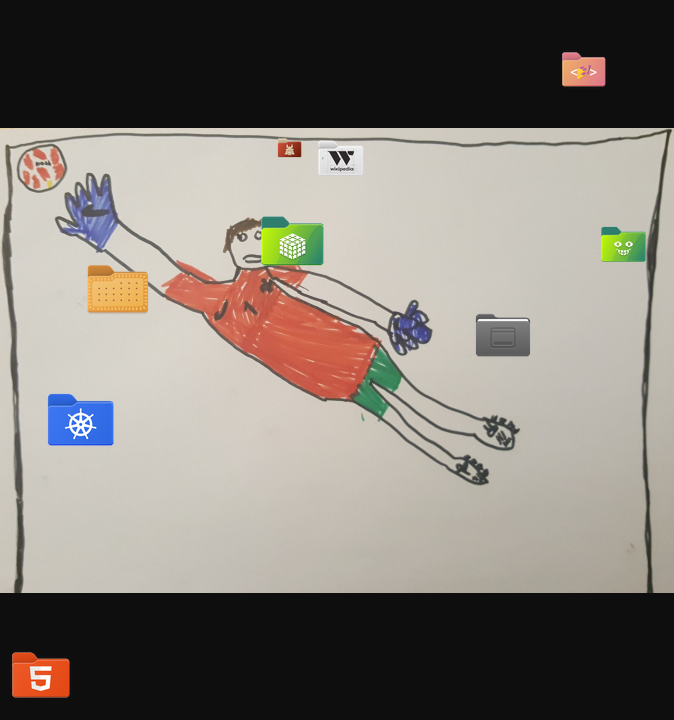 The image size is (674, 720). What do you see at coordinates (623, 245) in the screenshot?
I see `open GameJolt games folder` at bounding box center [623, 245].